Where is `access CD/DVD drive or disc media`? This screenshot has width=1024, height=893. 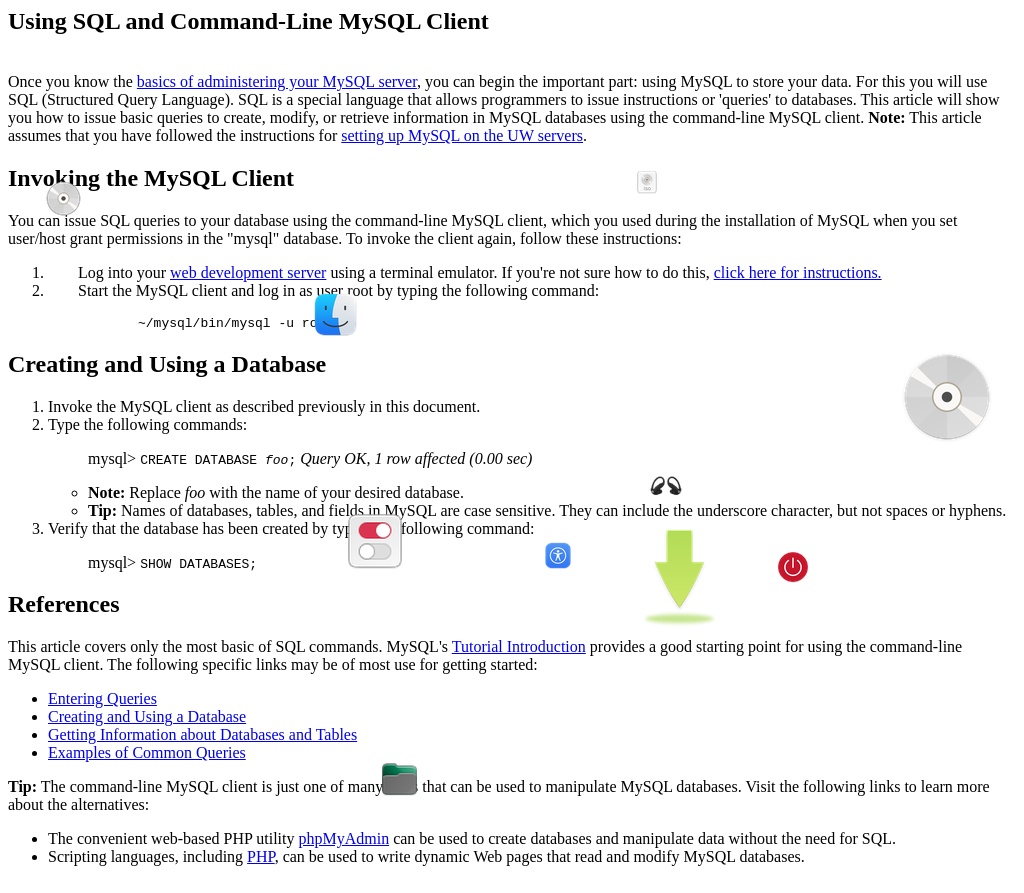 access CD/DVD drive or disc media is located at coordinates (63, 198).